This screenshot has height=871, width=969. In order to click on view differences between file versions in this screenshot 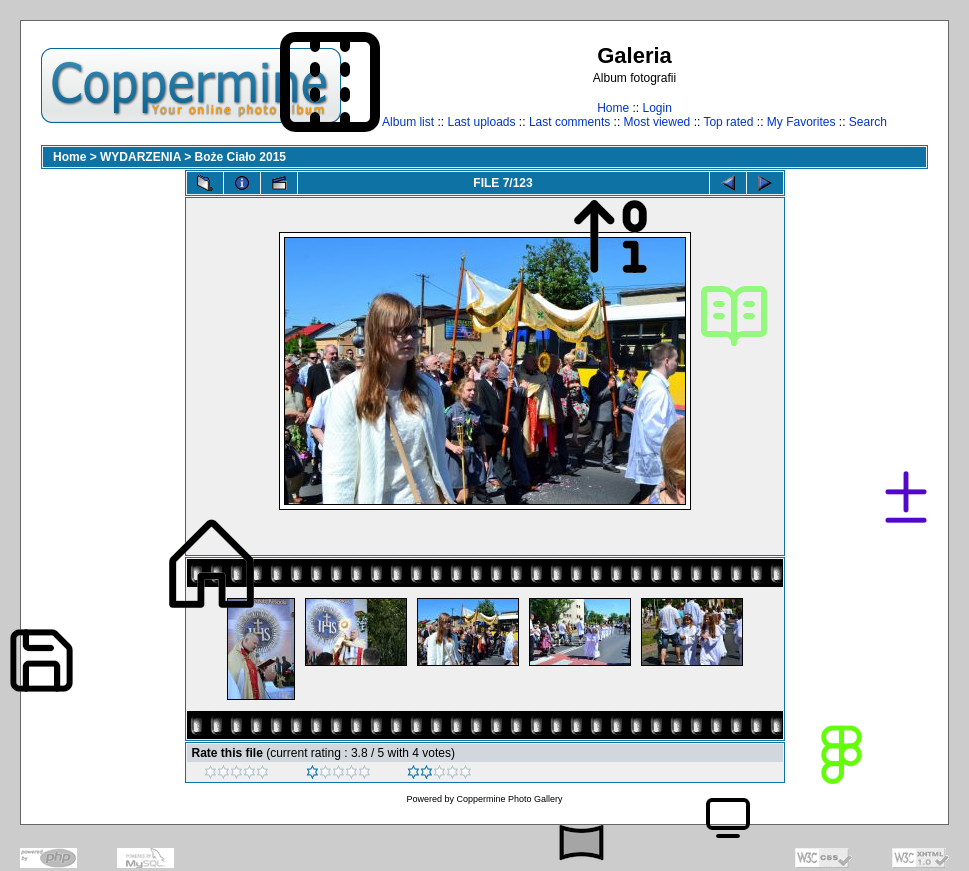, I will do `click(906, 497)`.